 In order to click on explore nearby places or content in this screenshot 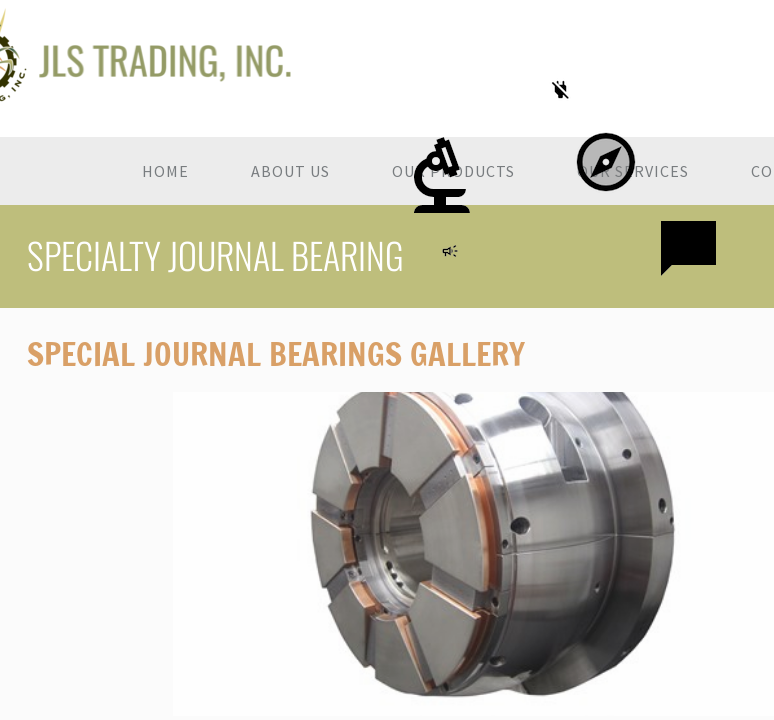, I will do `click(606, 162)`.